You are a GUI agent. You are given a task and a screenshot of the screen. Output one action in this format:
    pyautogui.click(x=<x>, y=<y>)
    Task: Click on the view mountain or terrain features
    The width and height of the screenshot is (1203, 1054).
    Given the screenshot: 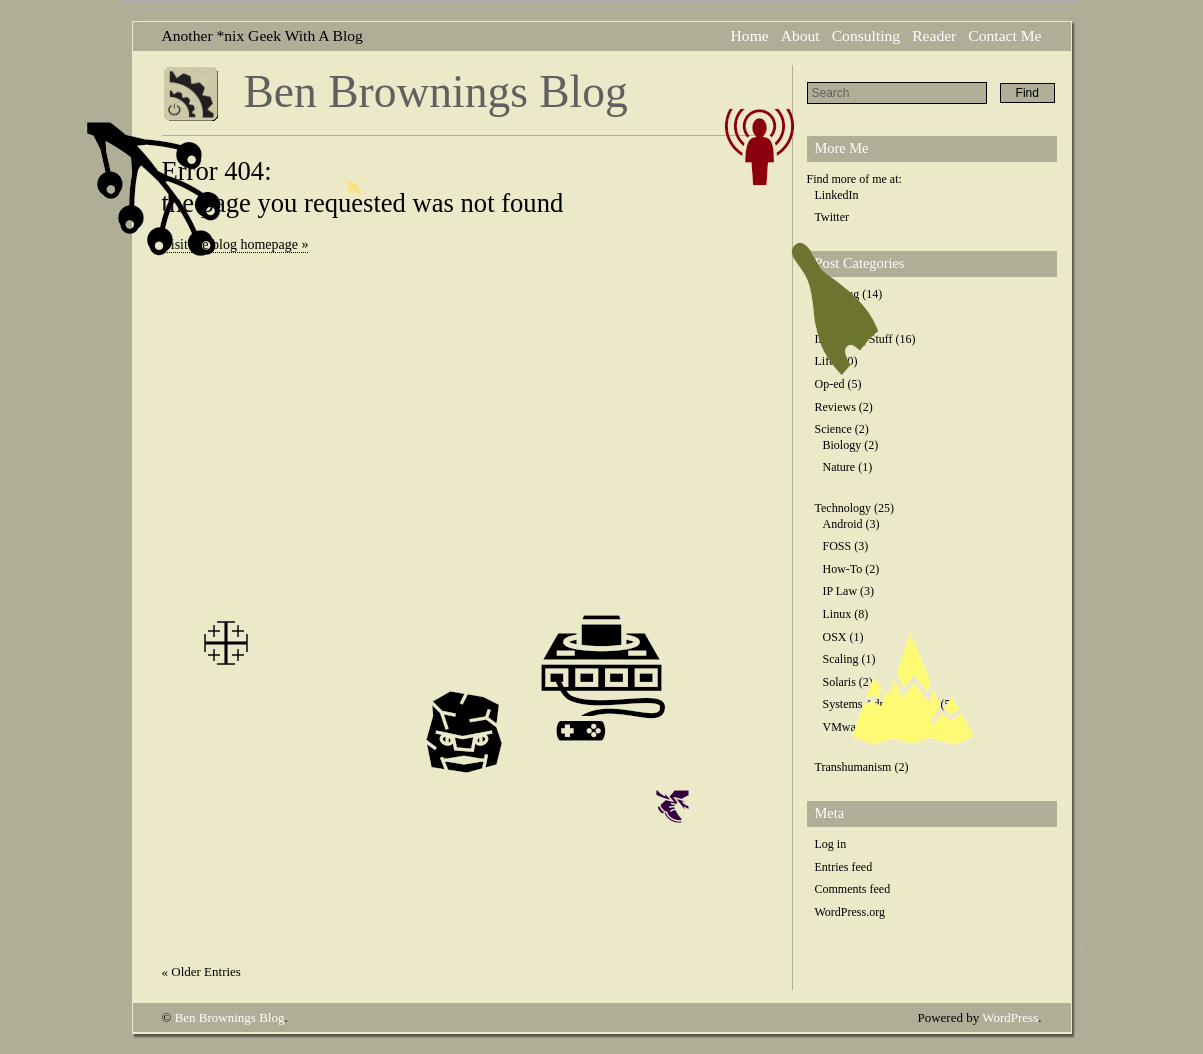 What is the action you would take?
    pyautogui.click(x=913, y=694)
    